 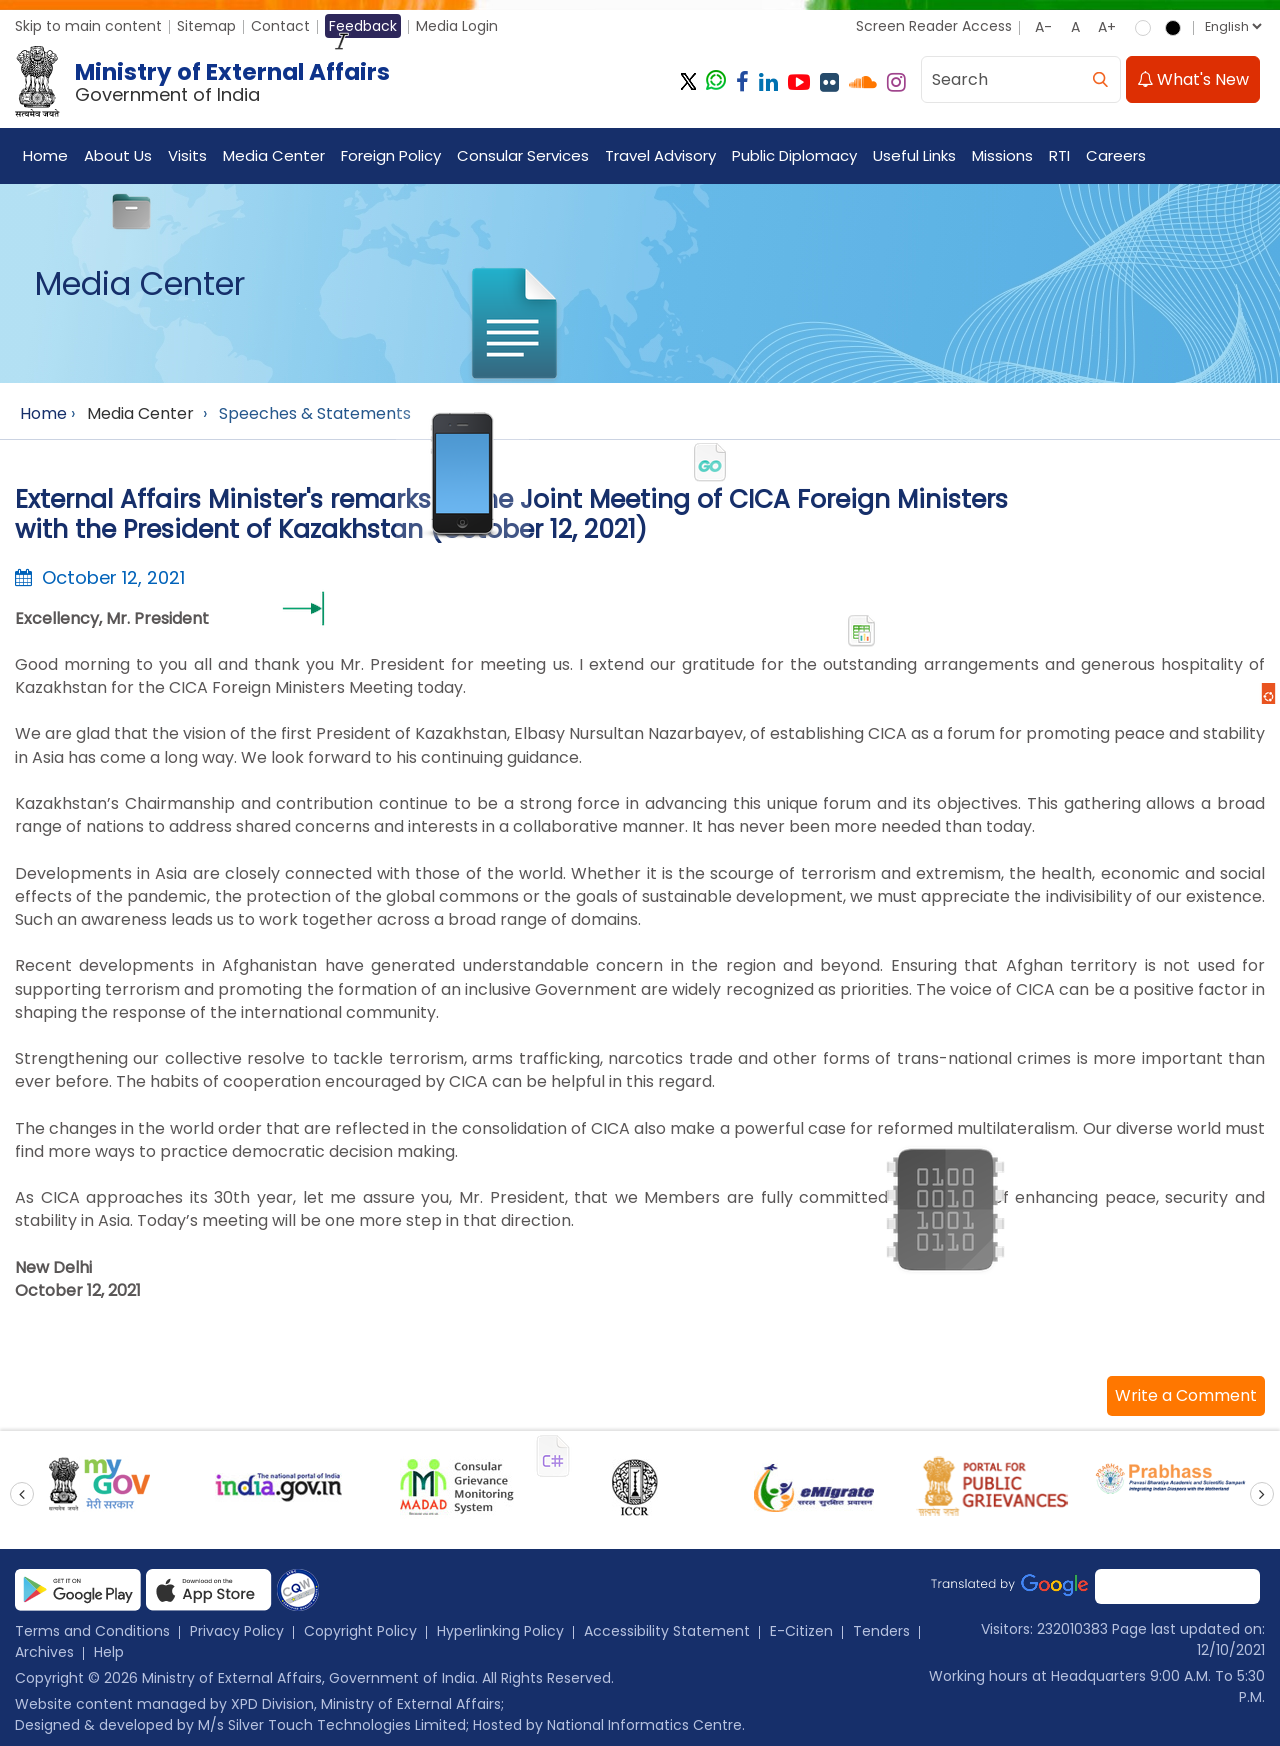 What do you see at coordinates (341, 41) in the screenshot?
I see `apply italic formatting to selected text` at bounding box center [341, 41].